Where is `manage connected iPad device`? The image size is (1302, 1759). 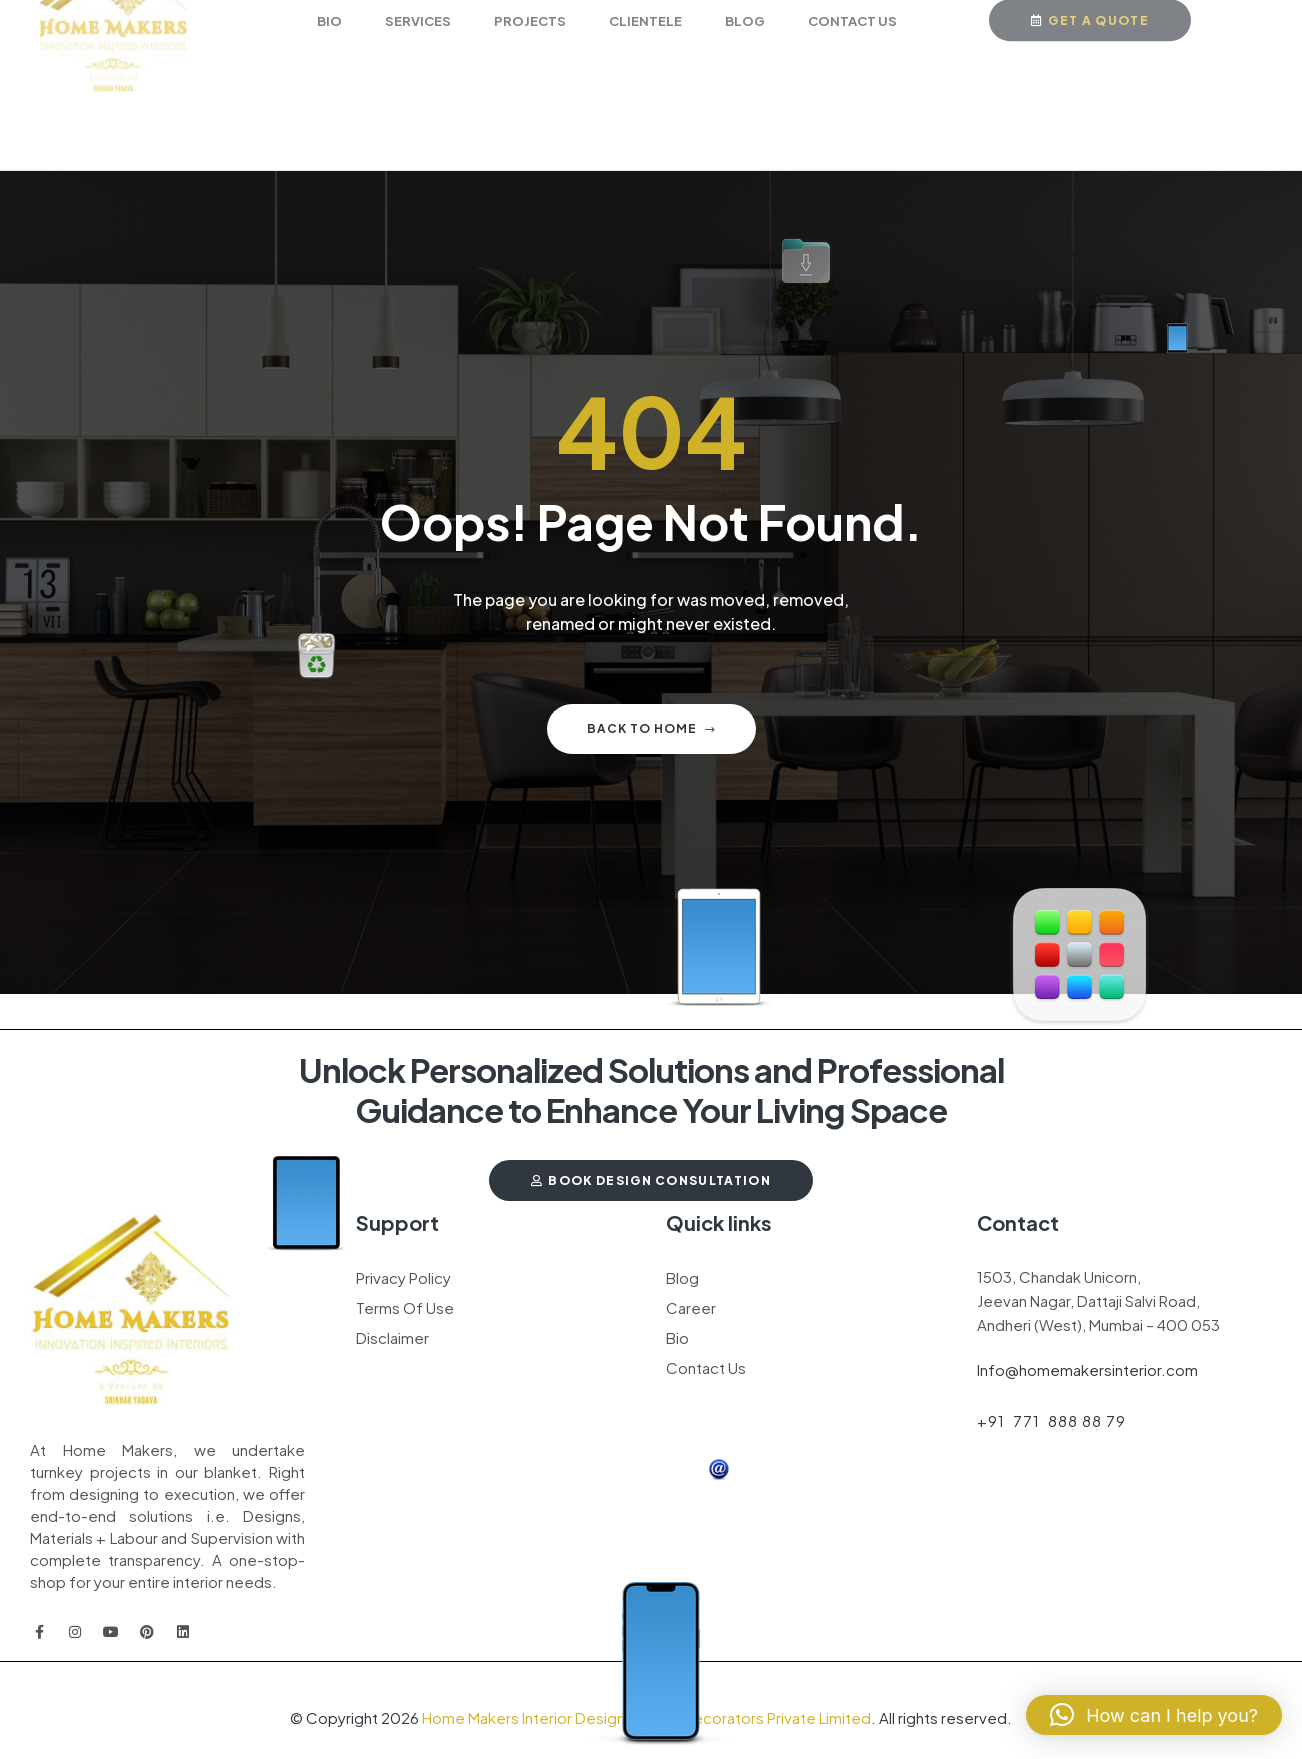
manage connected iPad device is located at coordinates (1177, 338).